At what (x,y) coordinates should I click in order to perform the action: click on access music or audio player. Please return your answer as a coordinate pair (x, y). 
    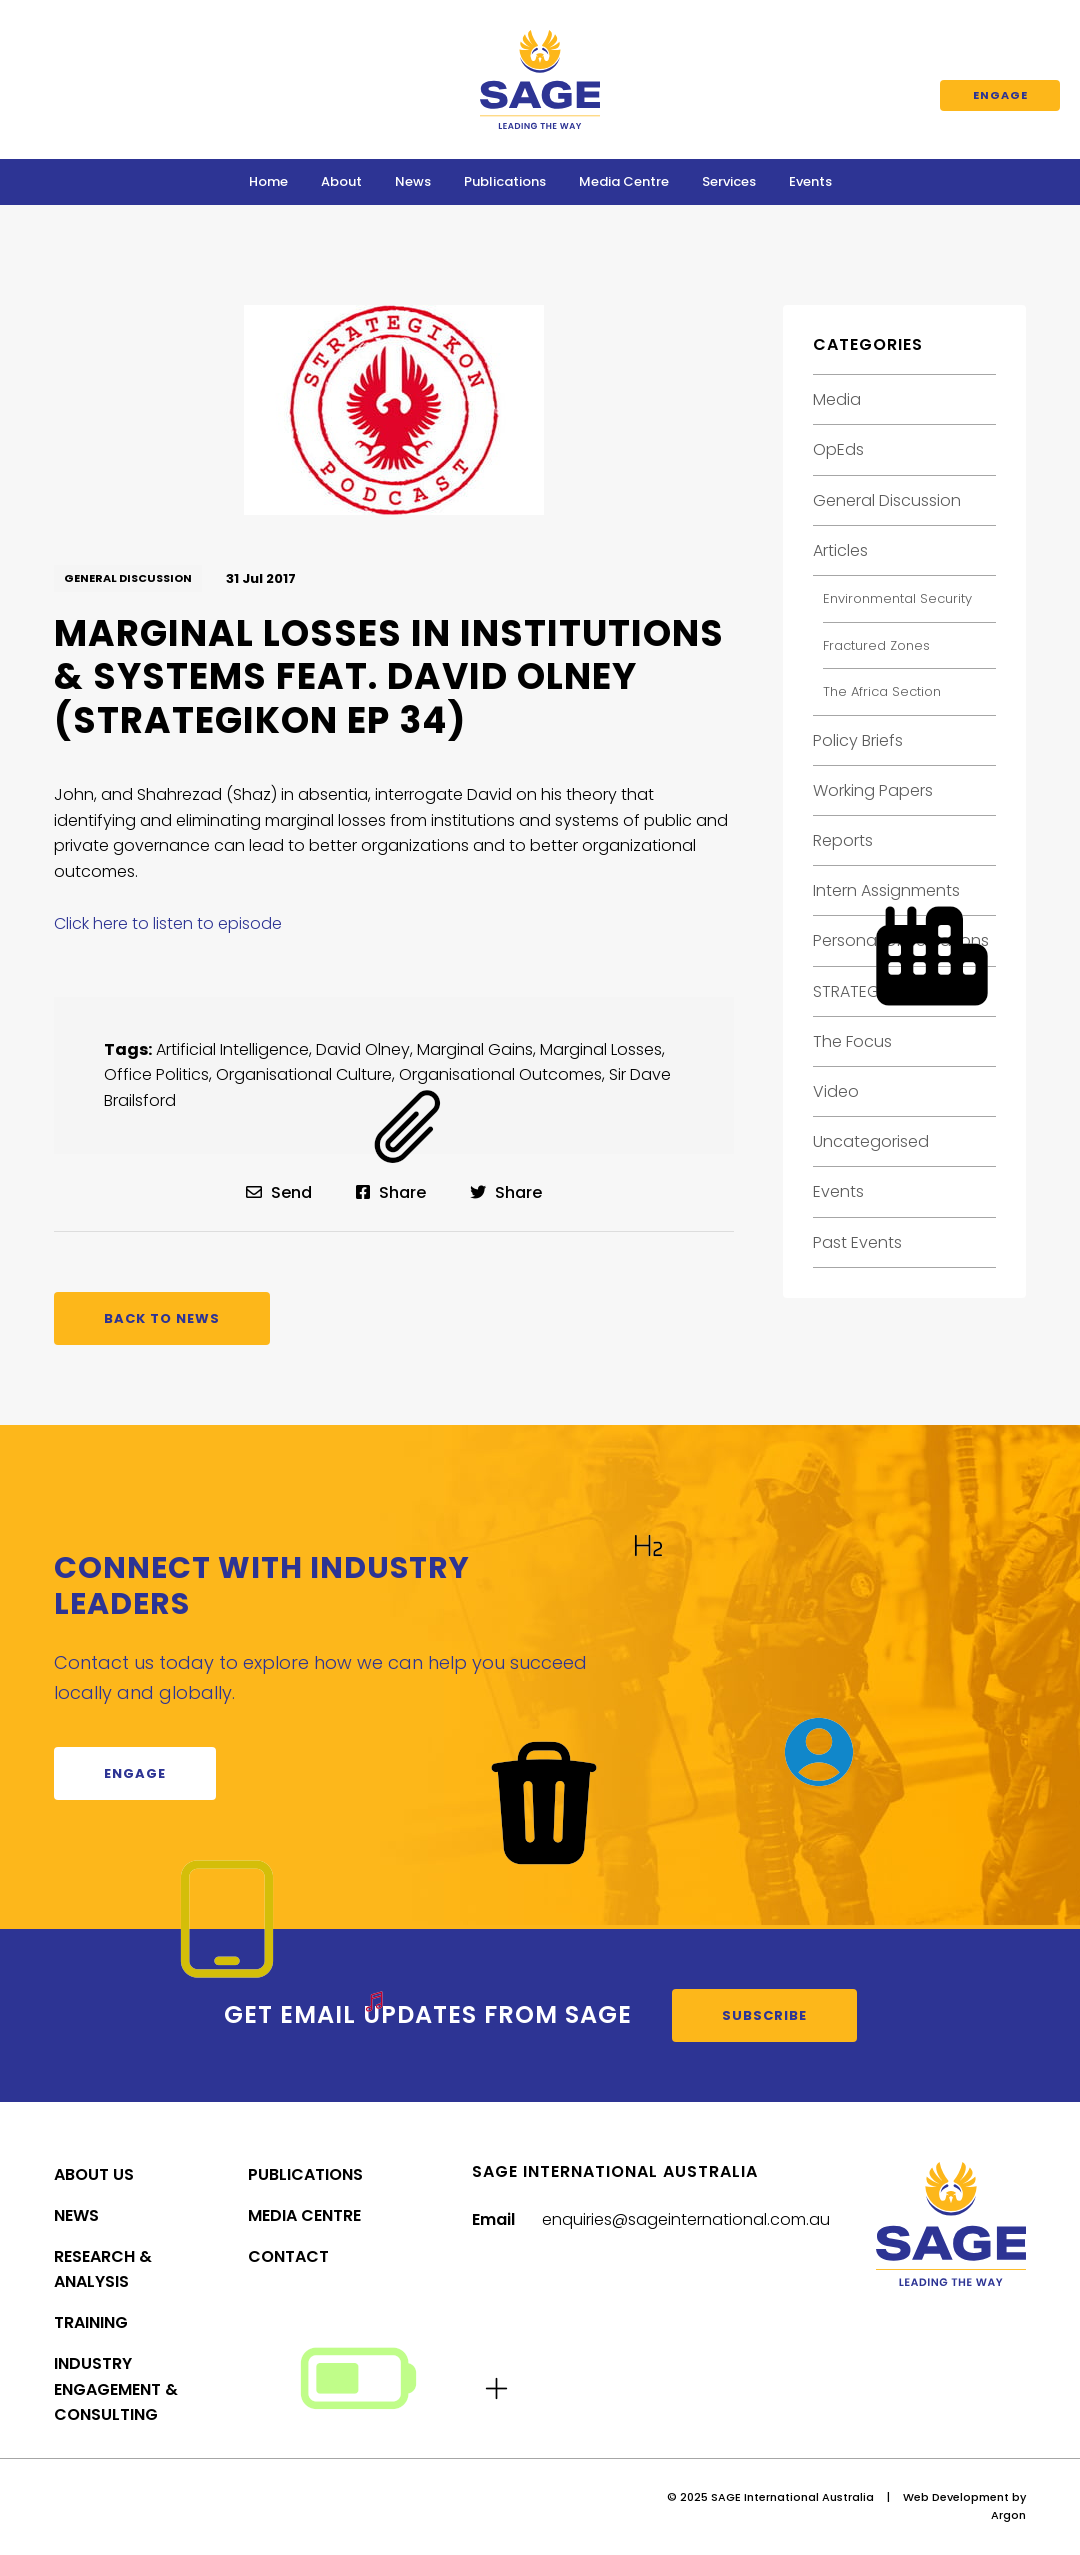
    Looking at the image, I should click on (374, 2001).